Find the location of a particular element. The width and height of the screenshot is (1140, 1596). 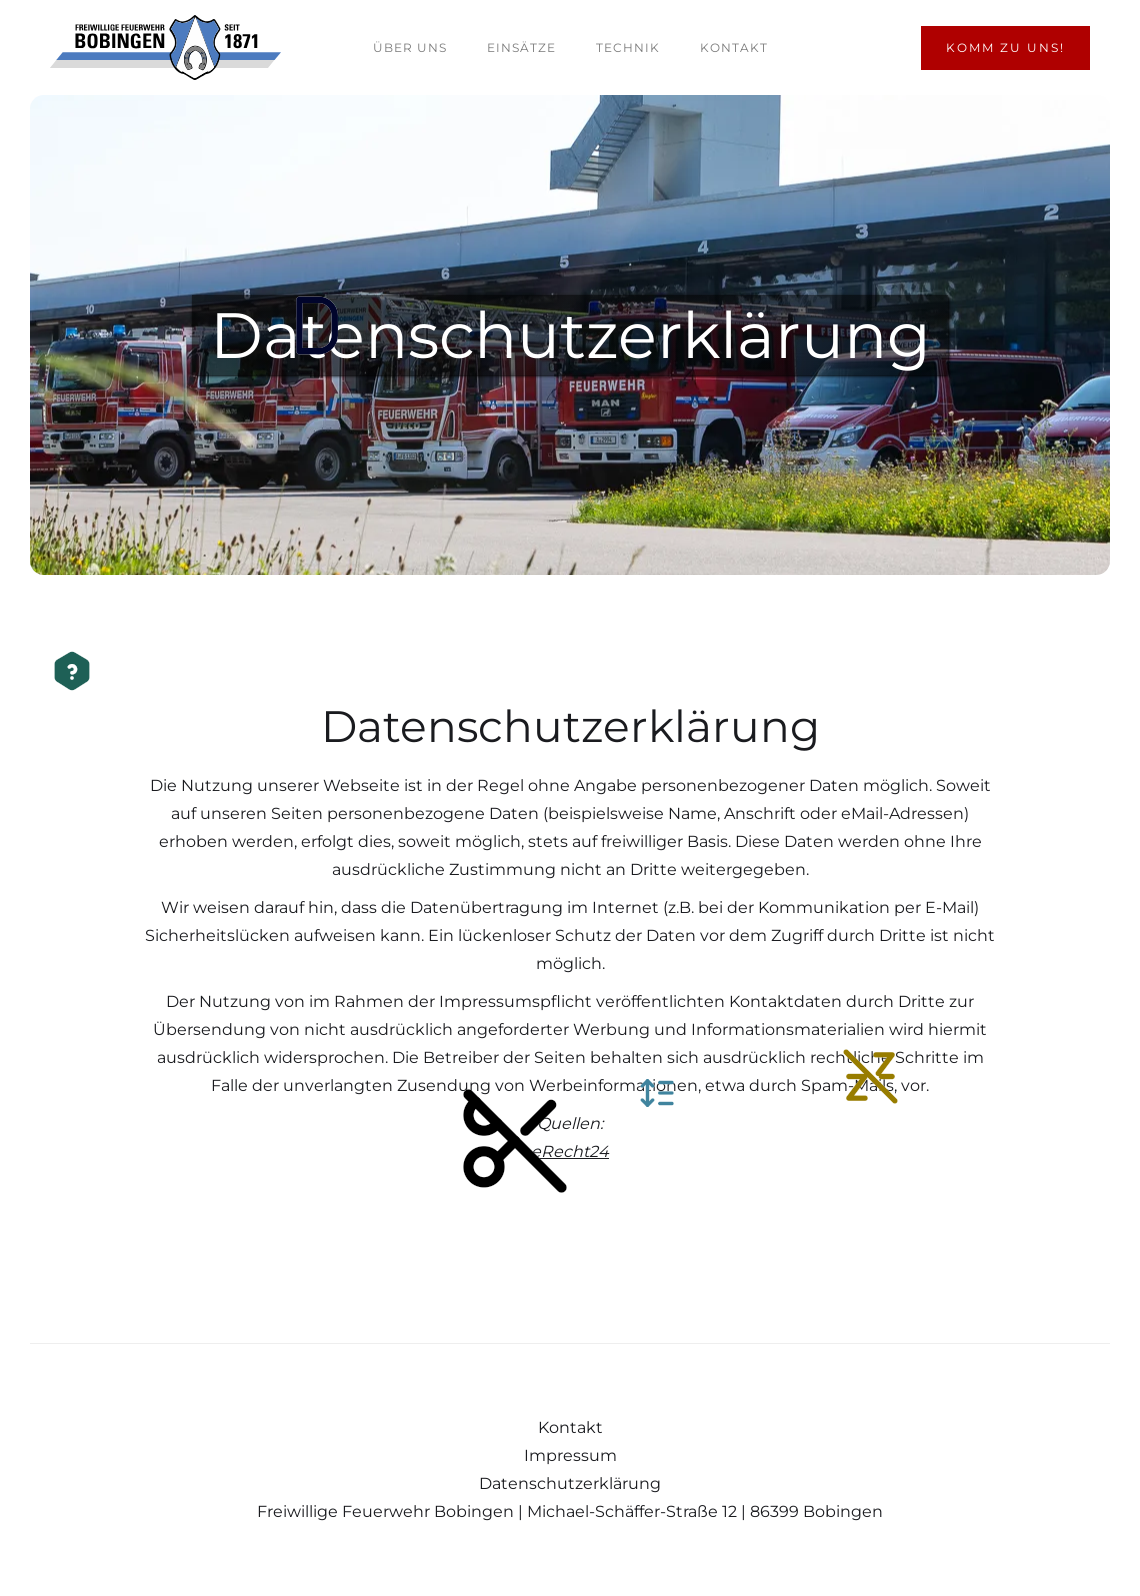

adjust line spacing in text is located at coordinates (658, 1093).